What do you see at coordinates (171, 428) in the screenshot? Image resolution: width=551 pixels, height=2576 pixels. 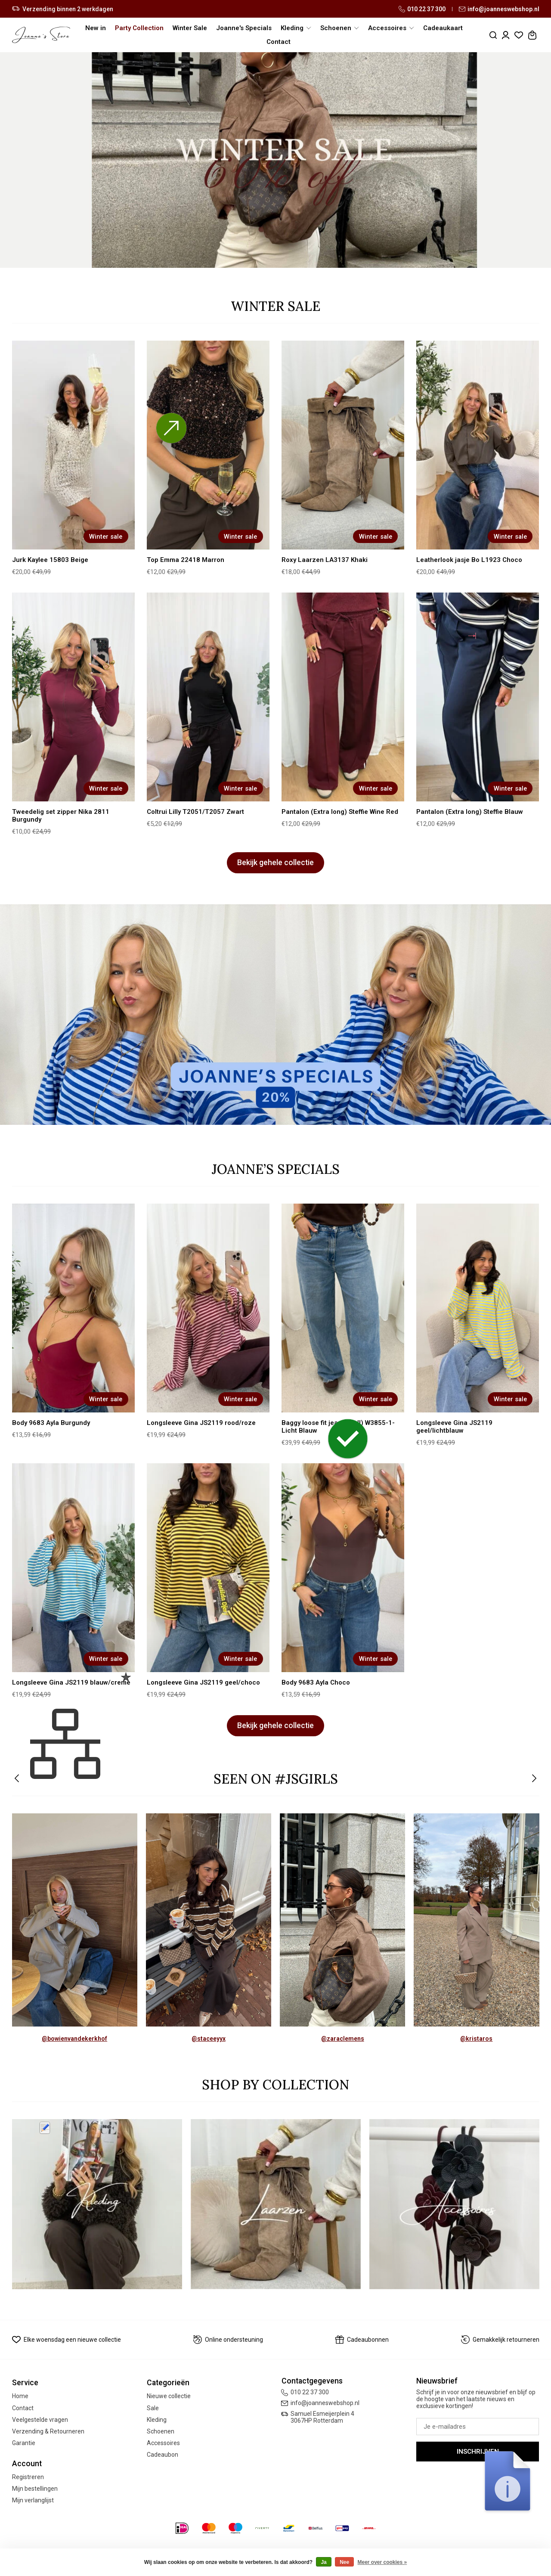 I see `indicates a symbolic link or shortcut to another file` at bounding box center [171, 428].